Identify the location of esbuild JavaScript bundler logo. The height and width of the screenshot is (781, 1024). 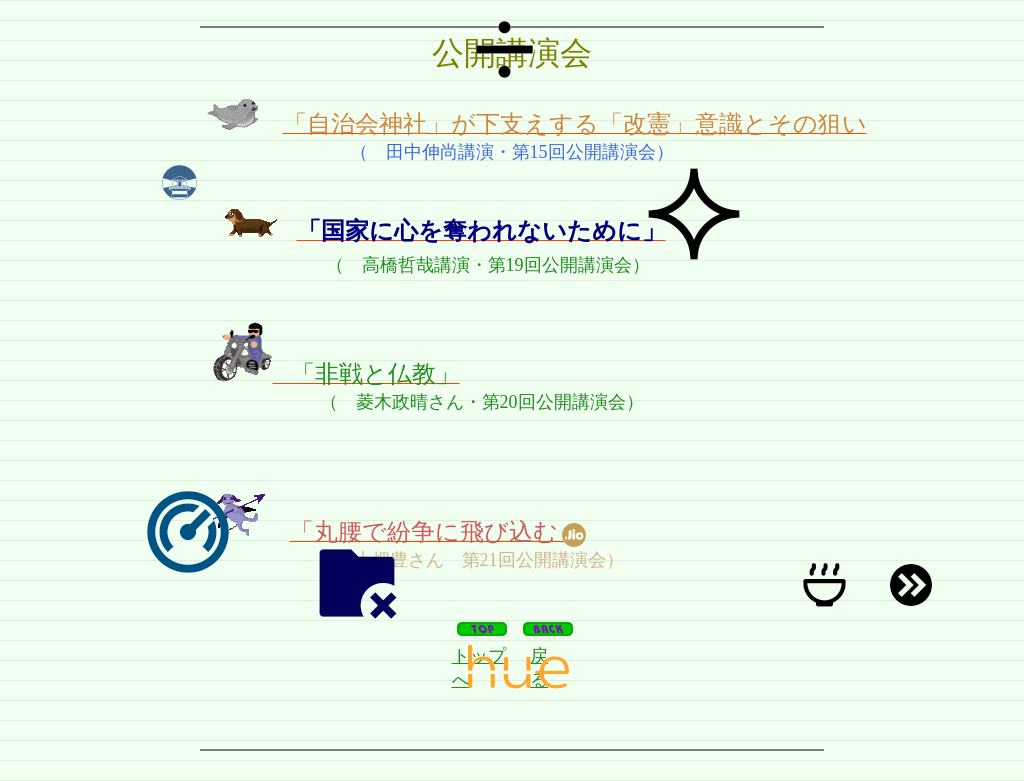
(911, 585).